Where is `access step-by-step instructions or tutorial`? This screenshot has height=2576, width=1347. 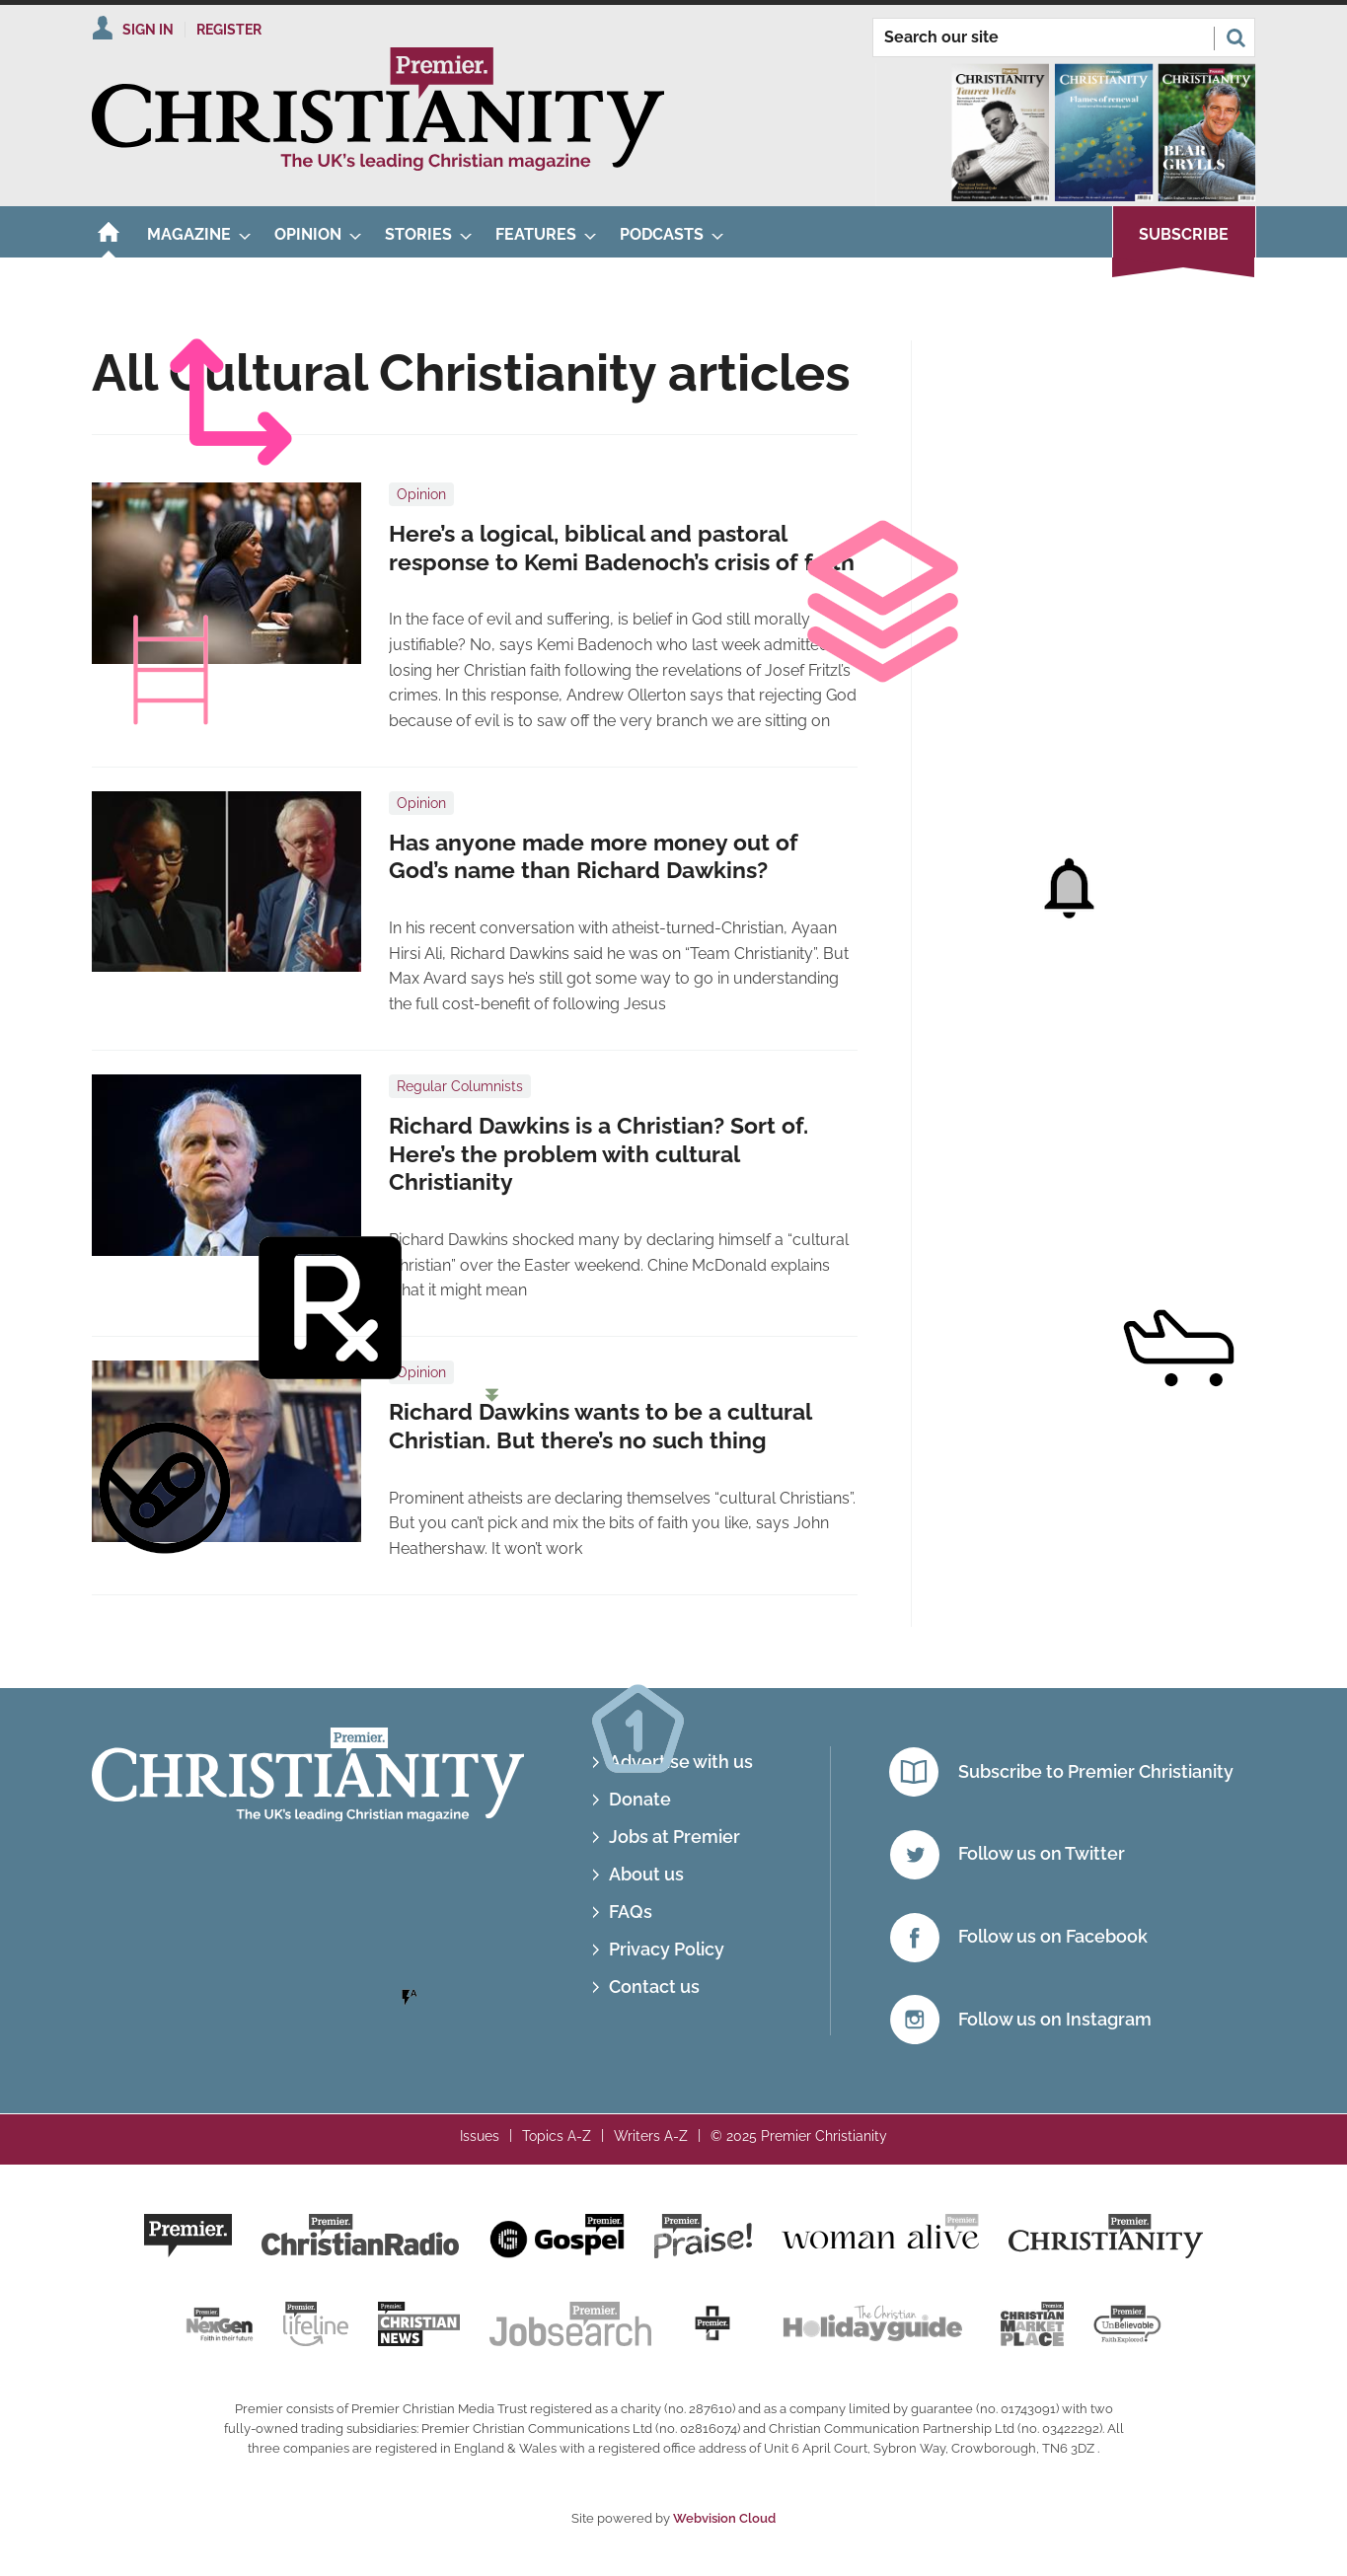 access step-by-step instructions or tutorial is located at coordinates (171, 670).